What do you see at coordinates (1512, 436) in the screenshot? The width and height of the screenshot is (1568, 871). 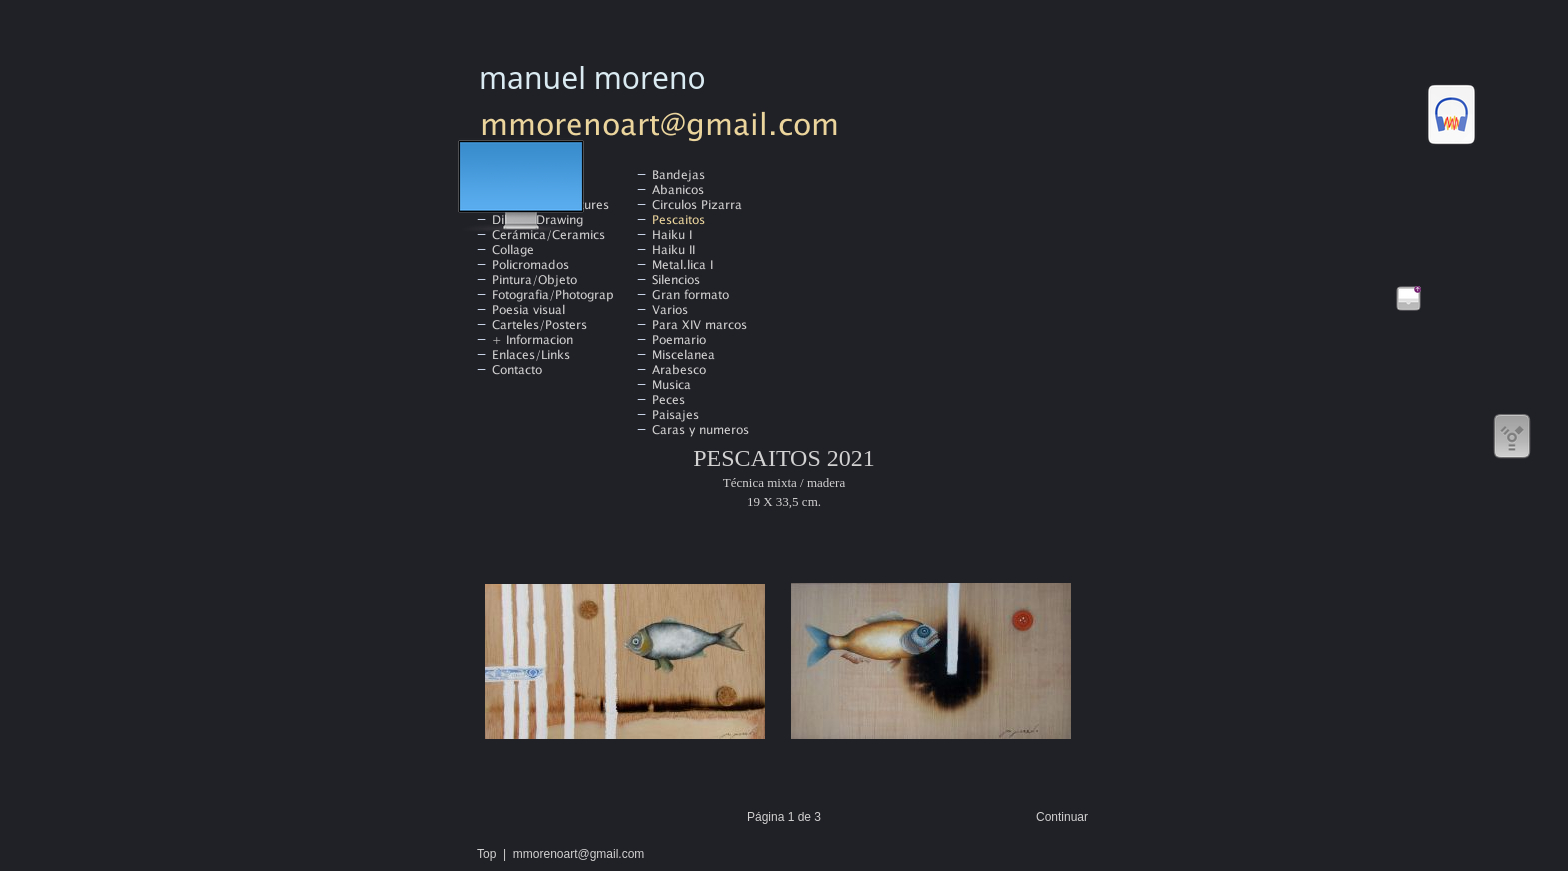 I see `access firewire external hard drive` at bounding box center [1512, 436].